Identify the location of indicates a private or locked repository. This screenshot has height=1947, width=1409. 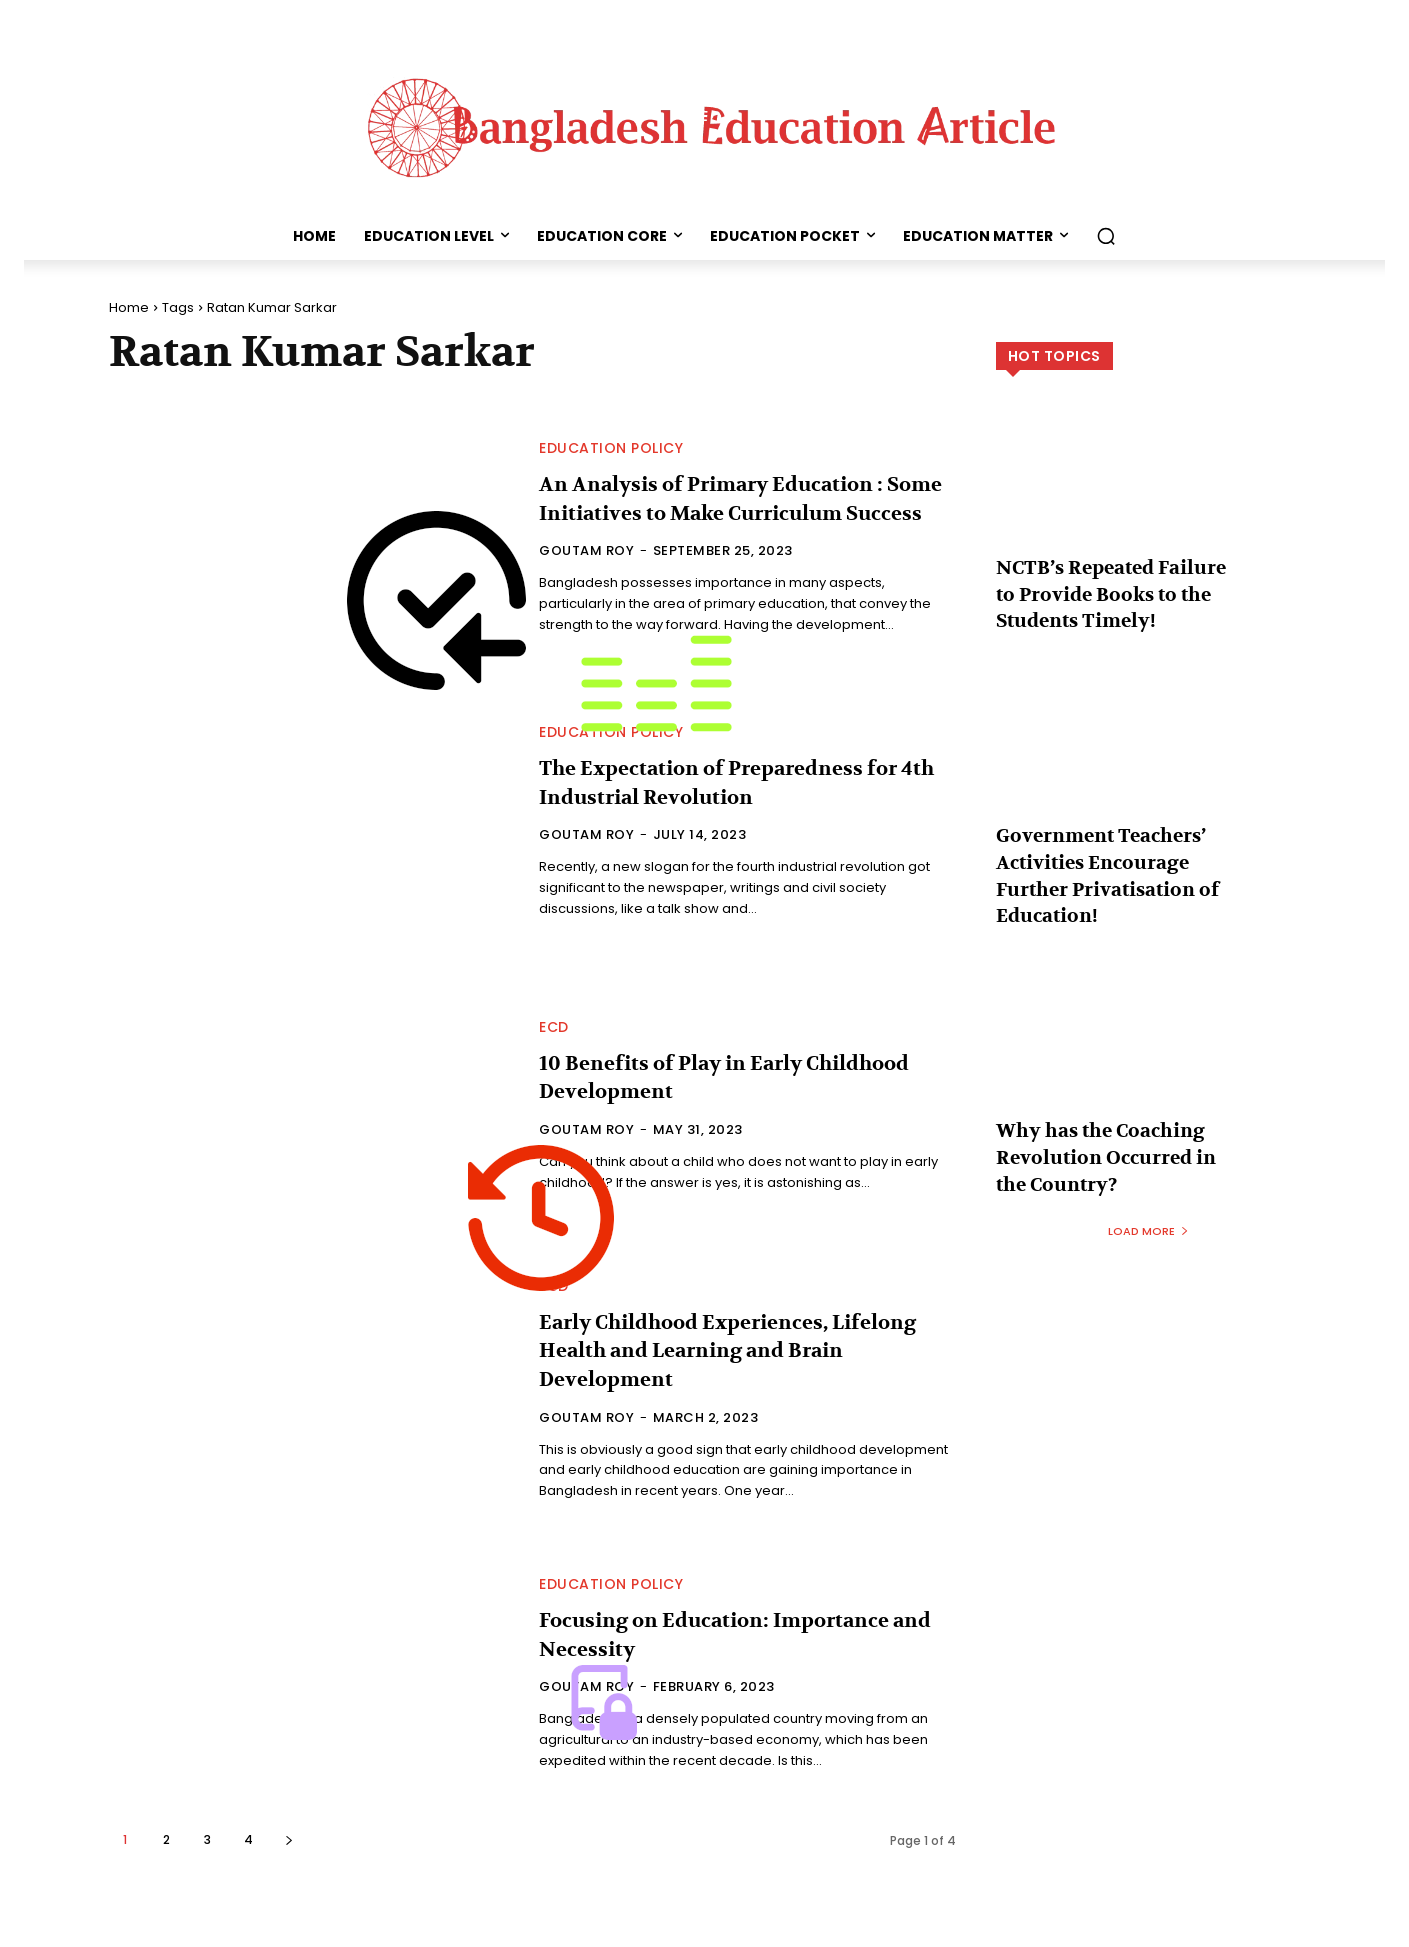
(599, 1702).